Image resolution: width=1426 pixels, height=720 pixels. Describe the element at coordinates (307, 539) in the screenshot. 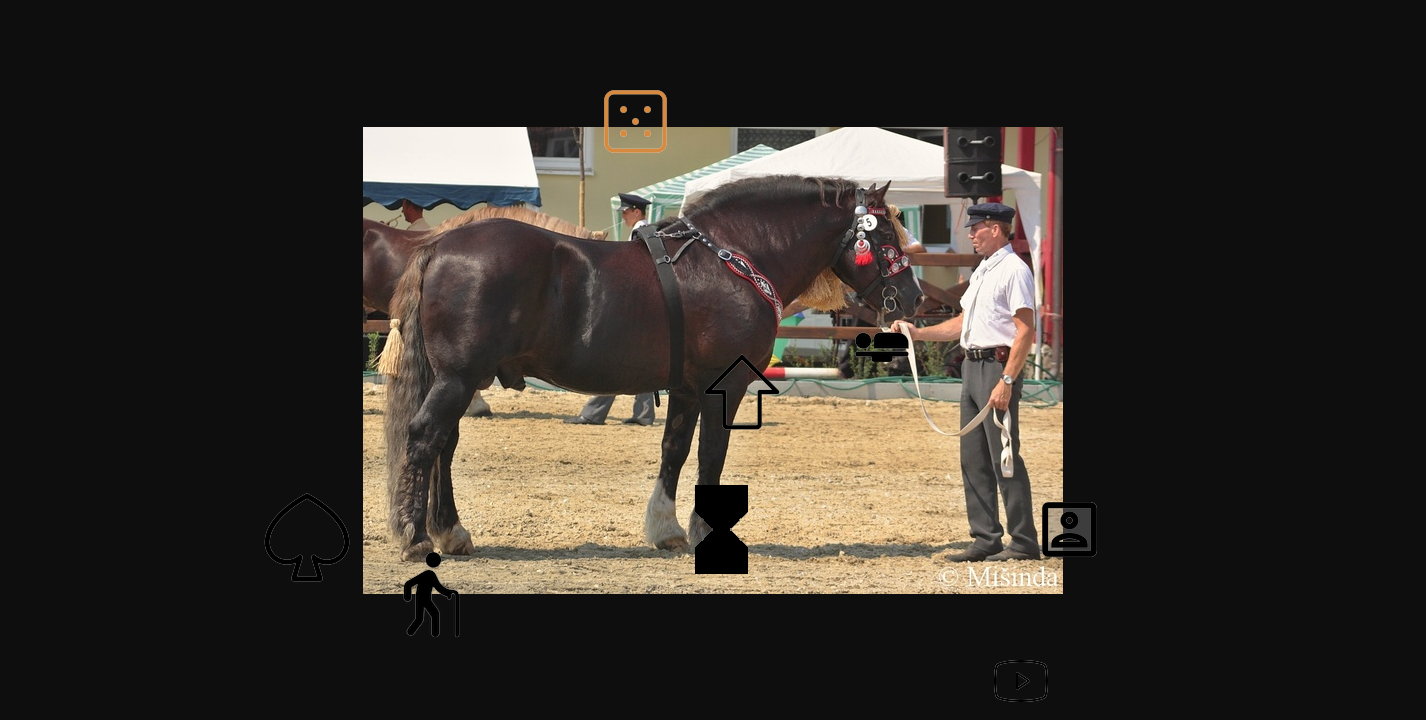

I see `spade suit symbol for card games` at that location.